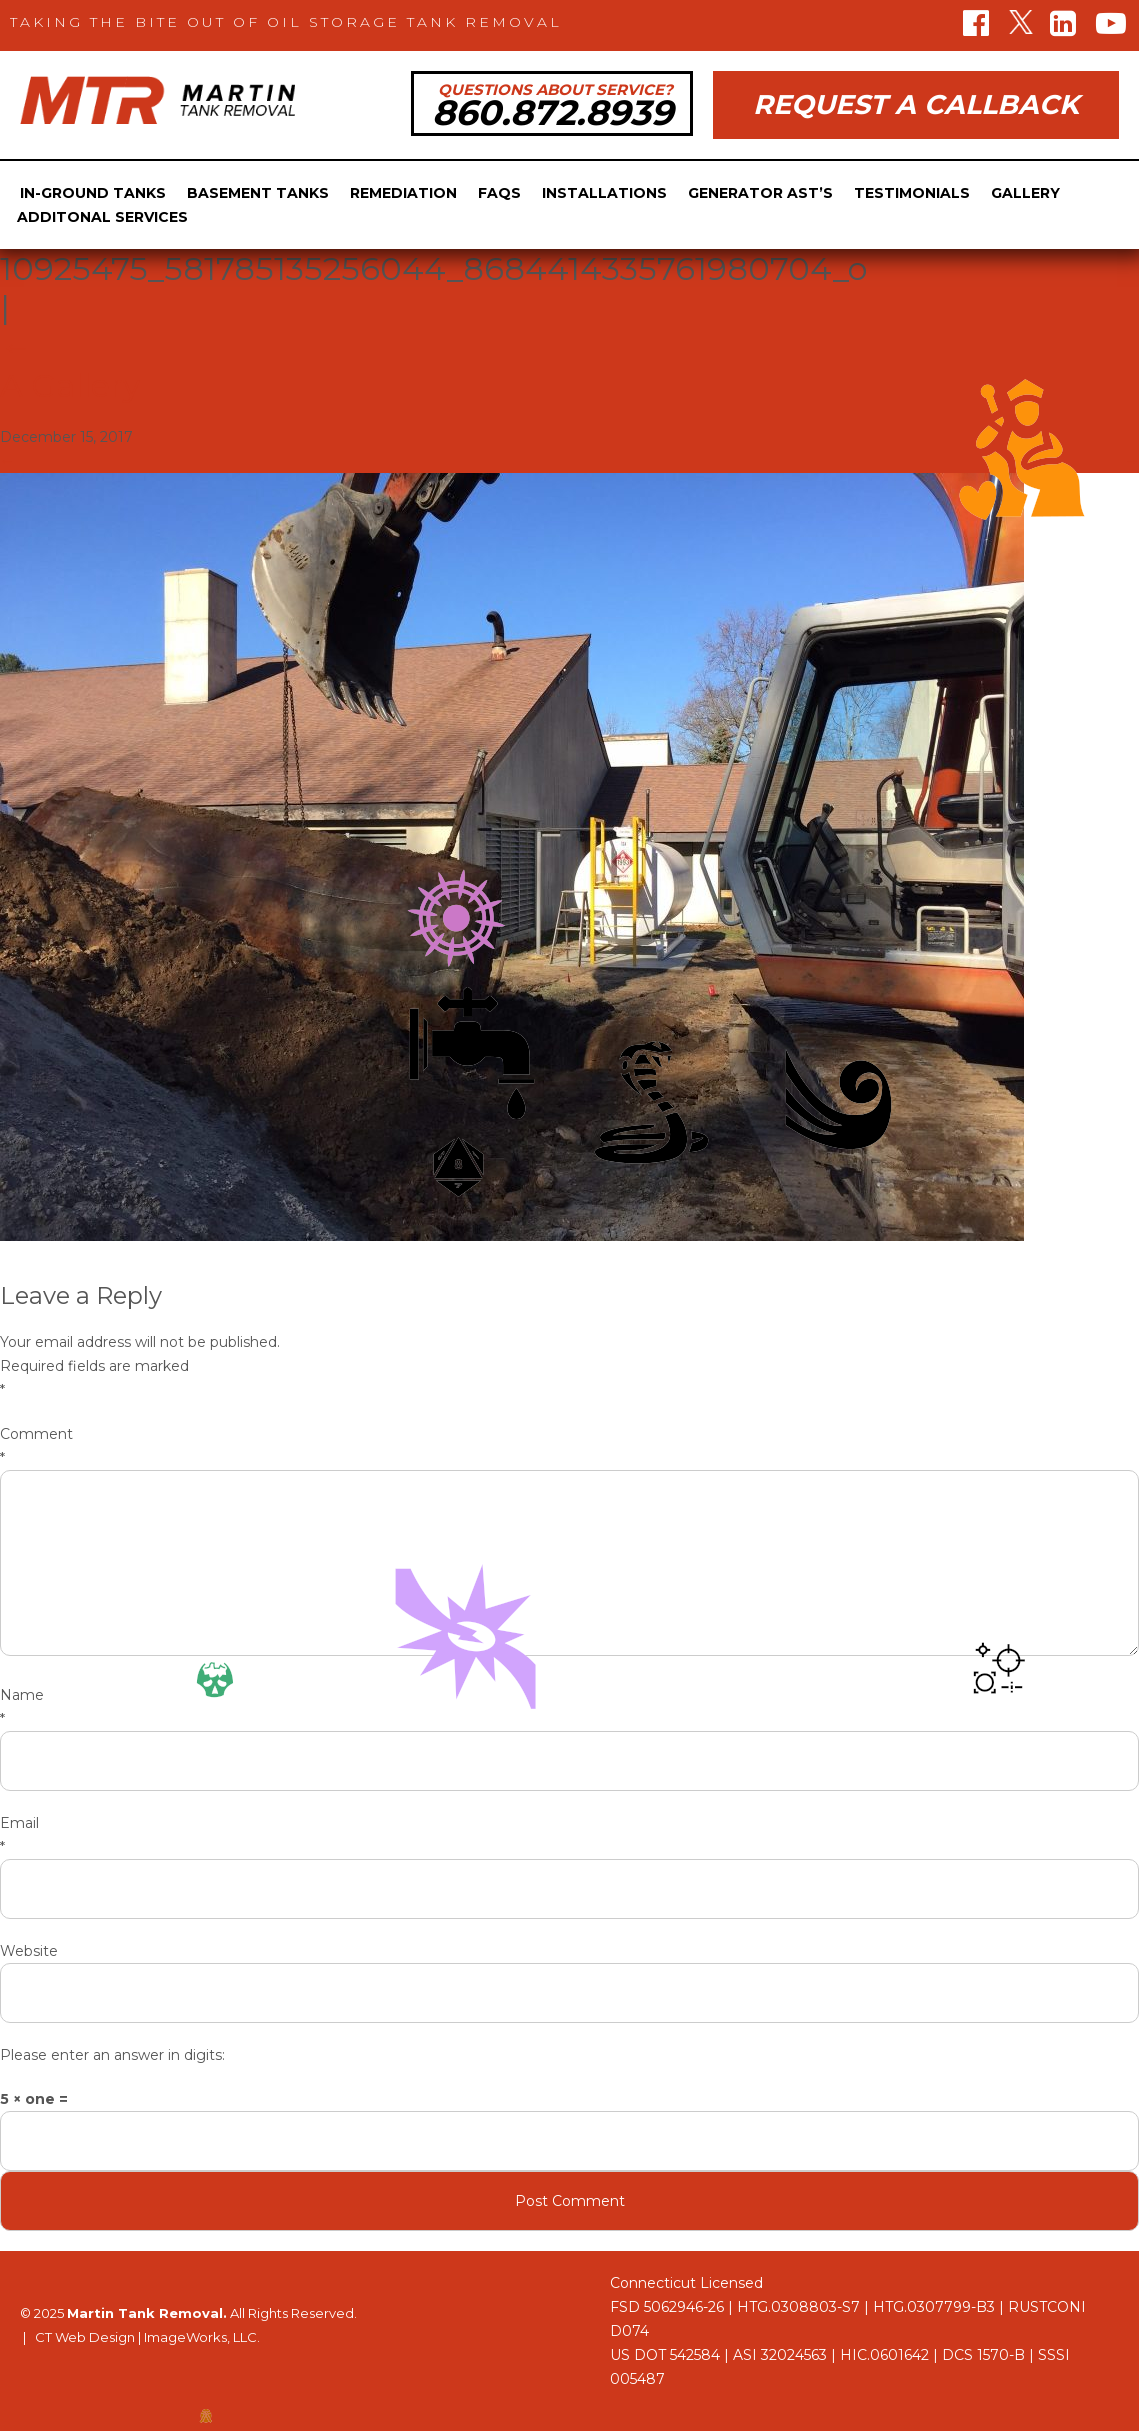 Image resolution: width=1139 pixels, height=2431 pixels. Describe the element at coordinates (215, 1680) in the screenshot. I see `indicates player death or game over state` at that location.